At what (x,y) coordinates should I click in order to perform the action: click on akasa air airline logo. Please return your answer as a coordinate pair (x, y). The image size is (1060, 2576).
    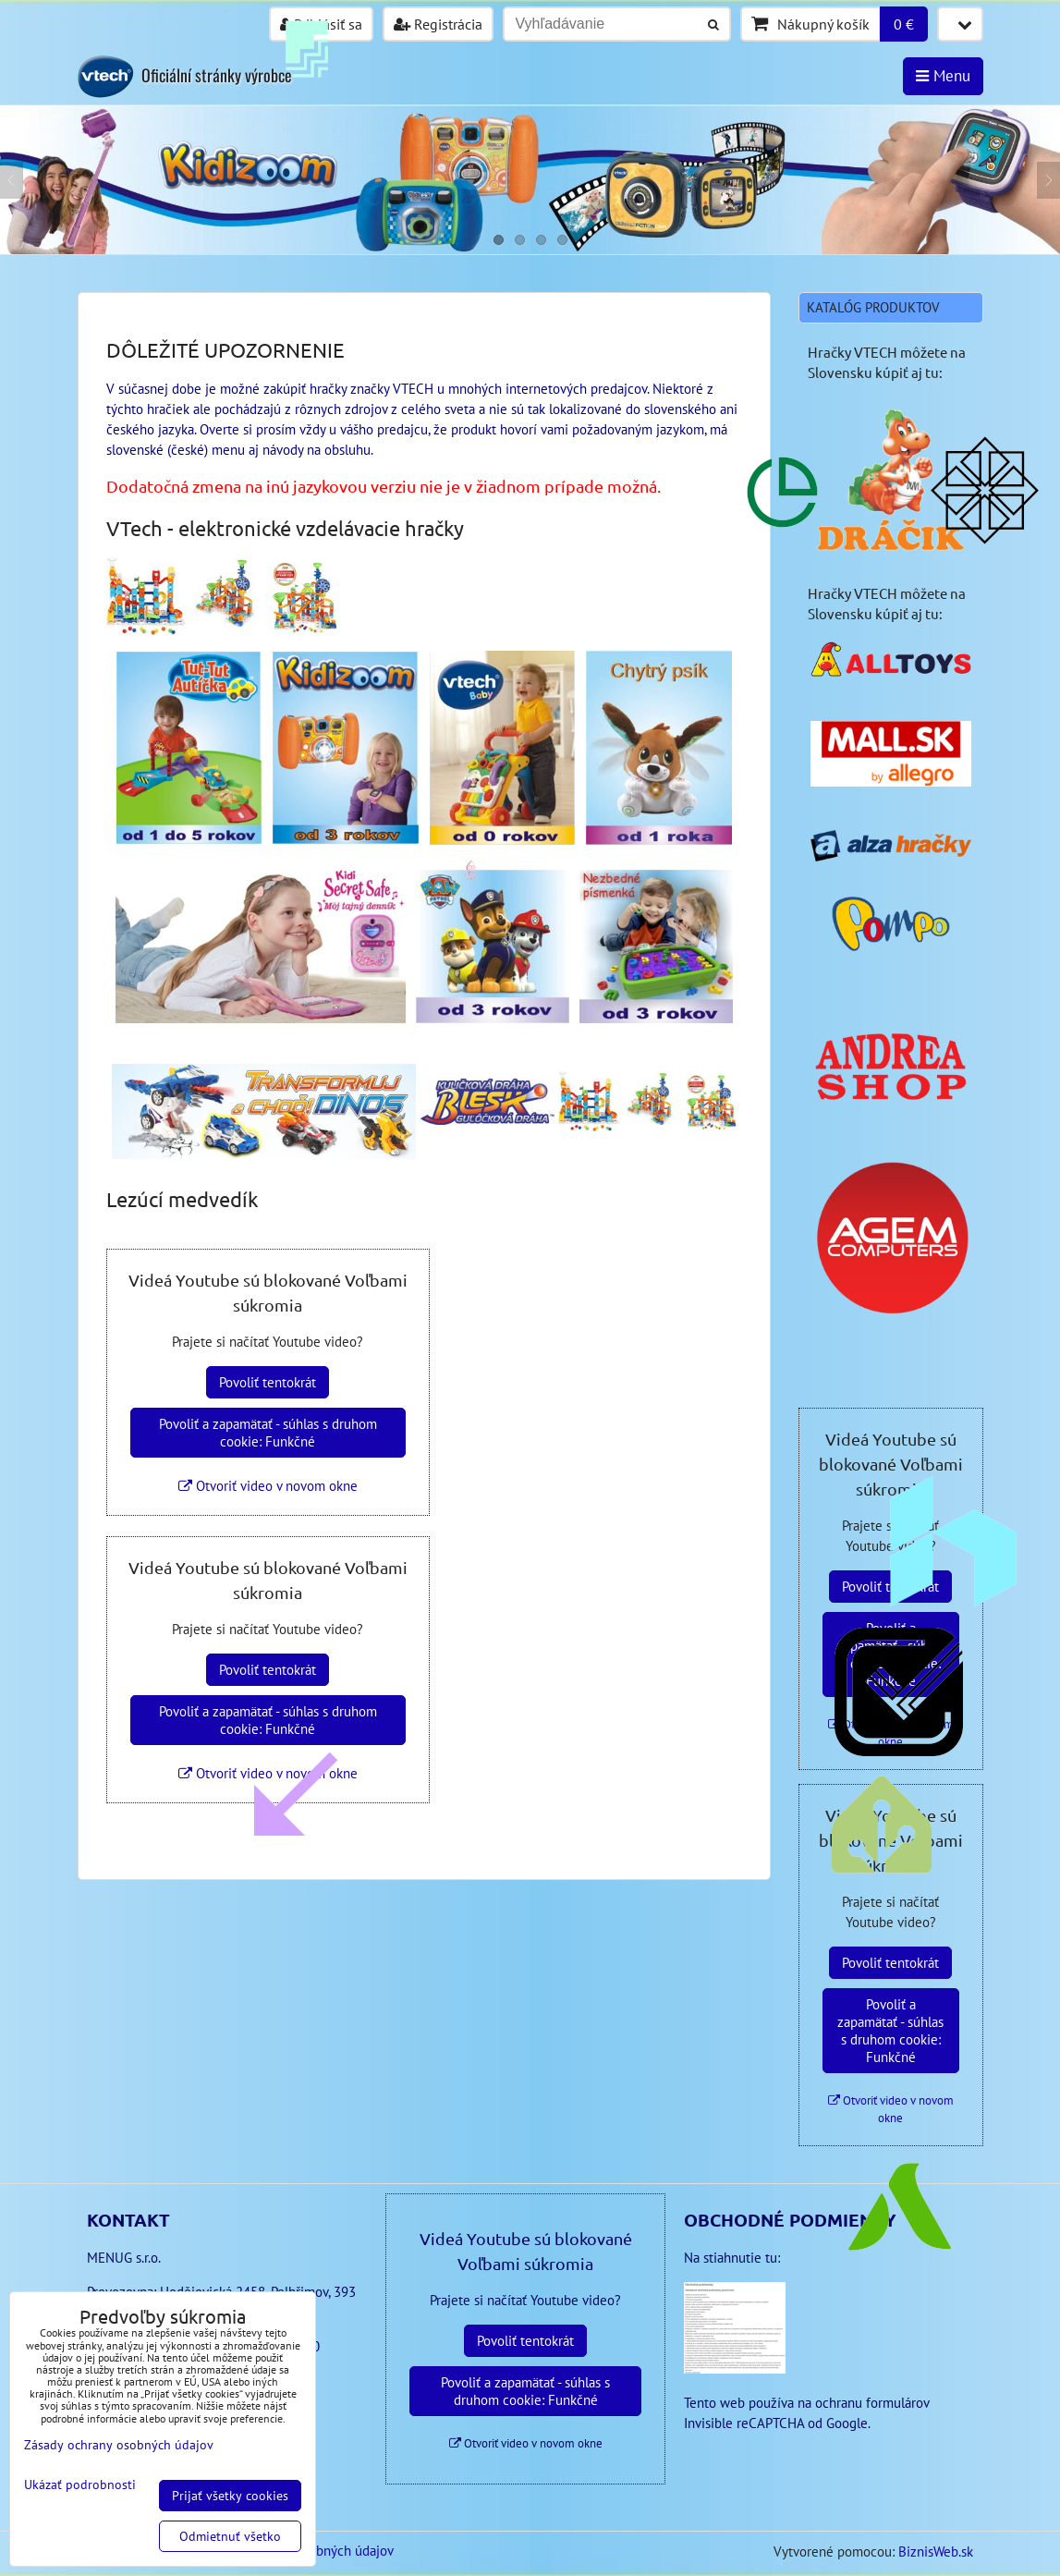
    Looking at the image, I should click on (899, 2206).